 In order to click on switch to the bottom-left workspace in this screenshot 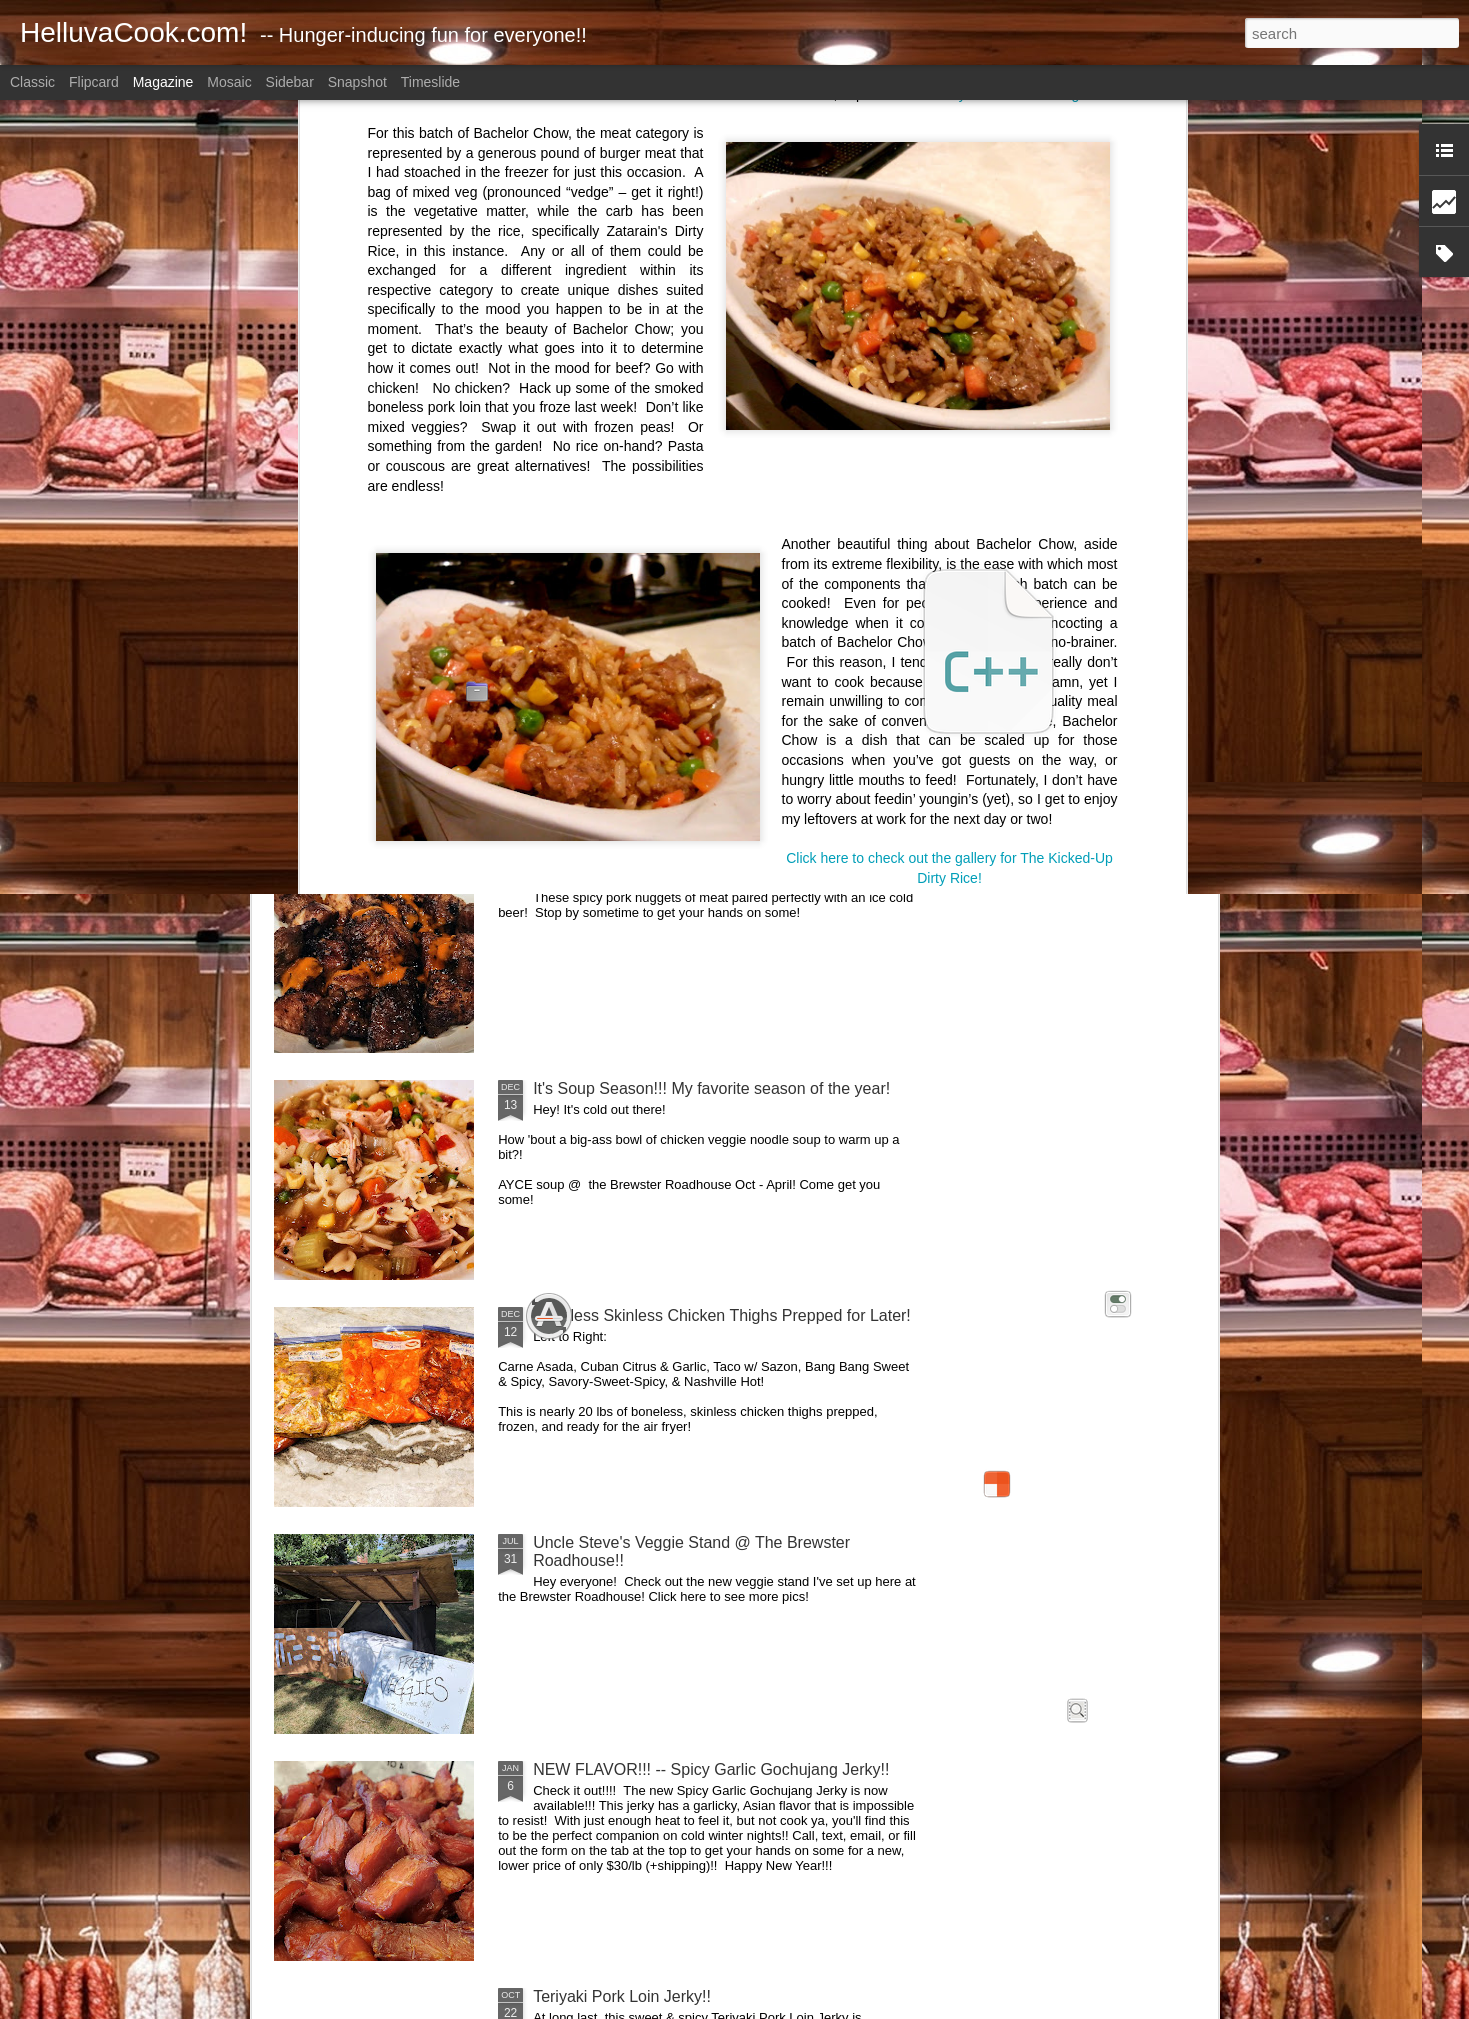, I will do `click(997, 1484)`.